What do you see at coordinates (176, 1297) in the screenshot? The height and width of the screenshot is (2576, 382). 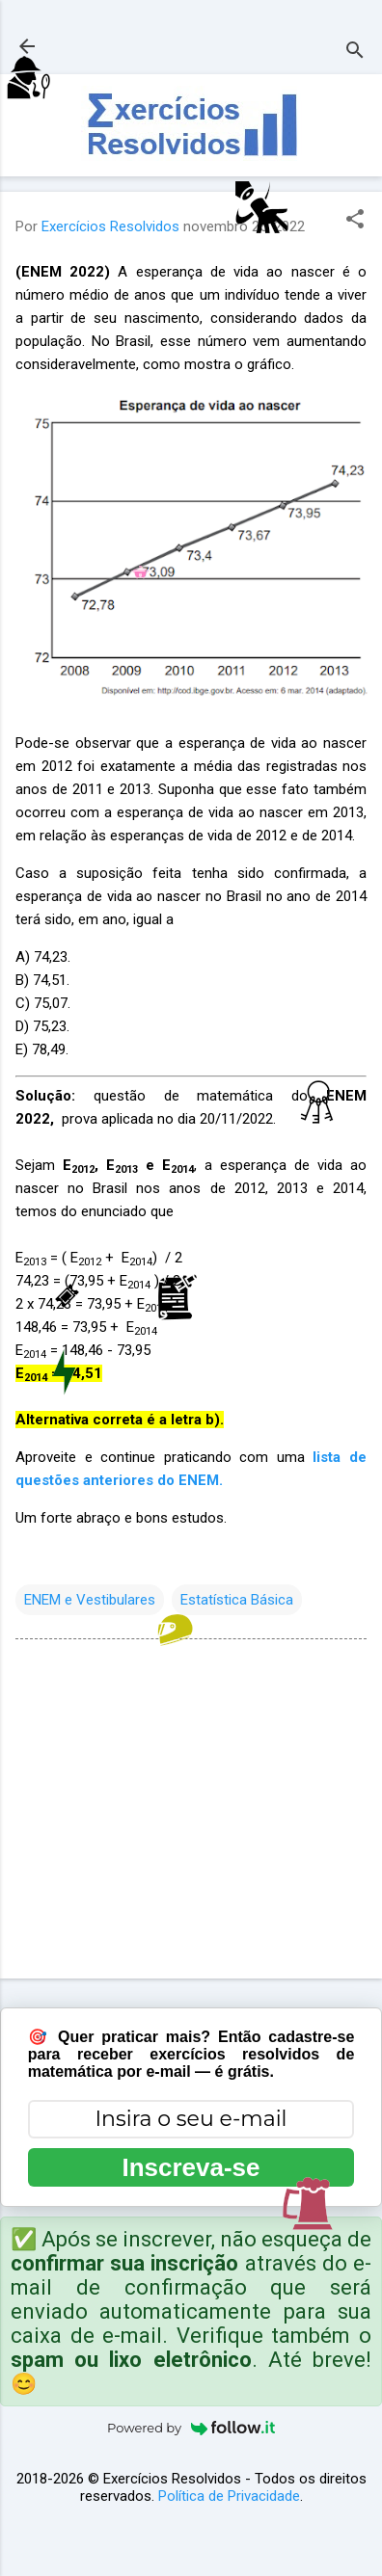 I see `pin or mark an important note` at bounding box center [176, 1297].